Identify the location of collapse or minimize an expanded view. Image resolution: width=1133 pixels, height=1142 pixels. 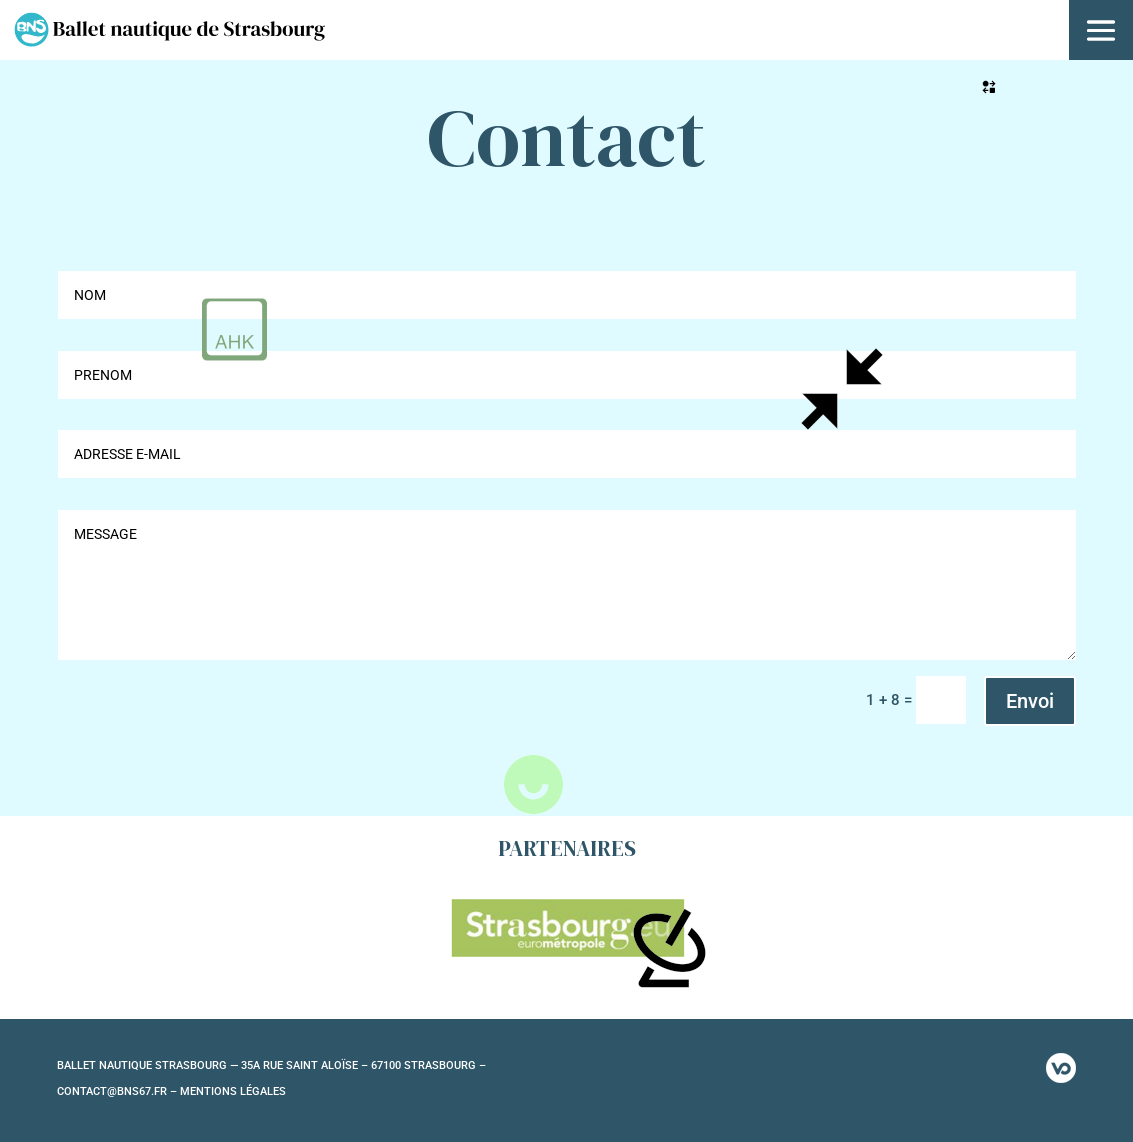
(842, 389).